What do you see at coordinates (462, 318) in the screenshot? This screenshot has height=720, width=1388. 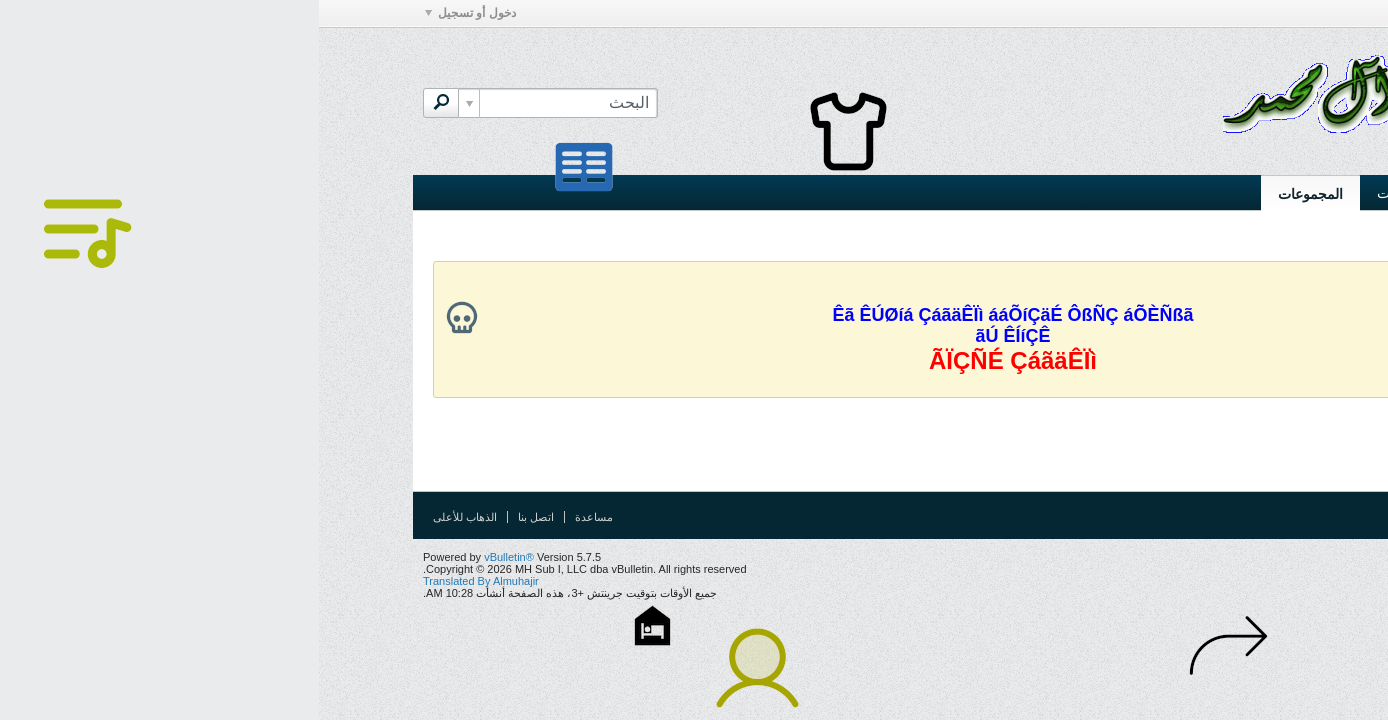 I see `indicates danger or hazardous content` at bounding box center [462, 318].